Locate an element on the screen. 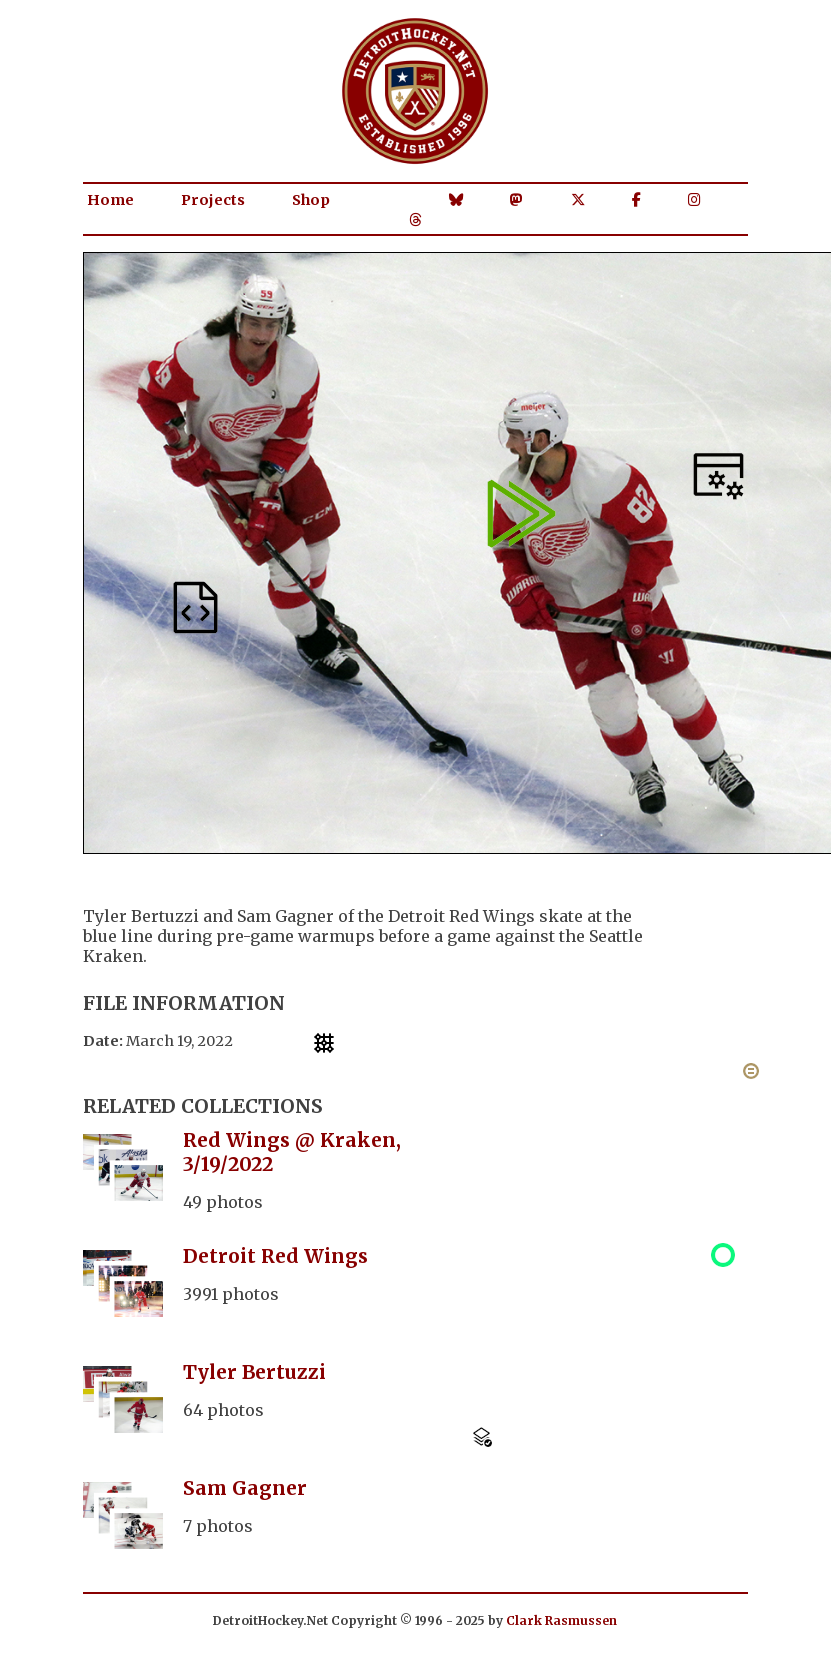 This screenshot has width=831, height=1654. indicates an unselected or empty state in a radio button is located at coordinates (723, 1255).